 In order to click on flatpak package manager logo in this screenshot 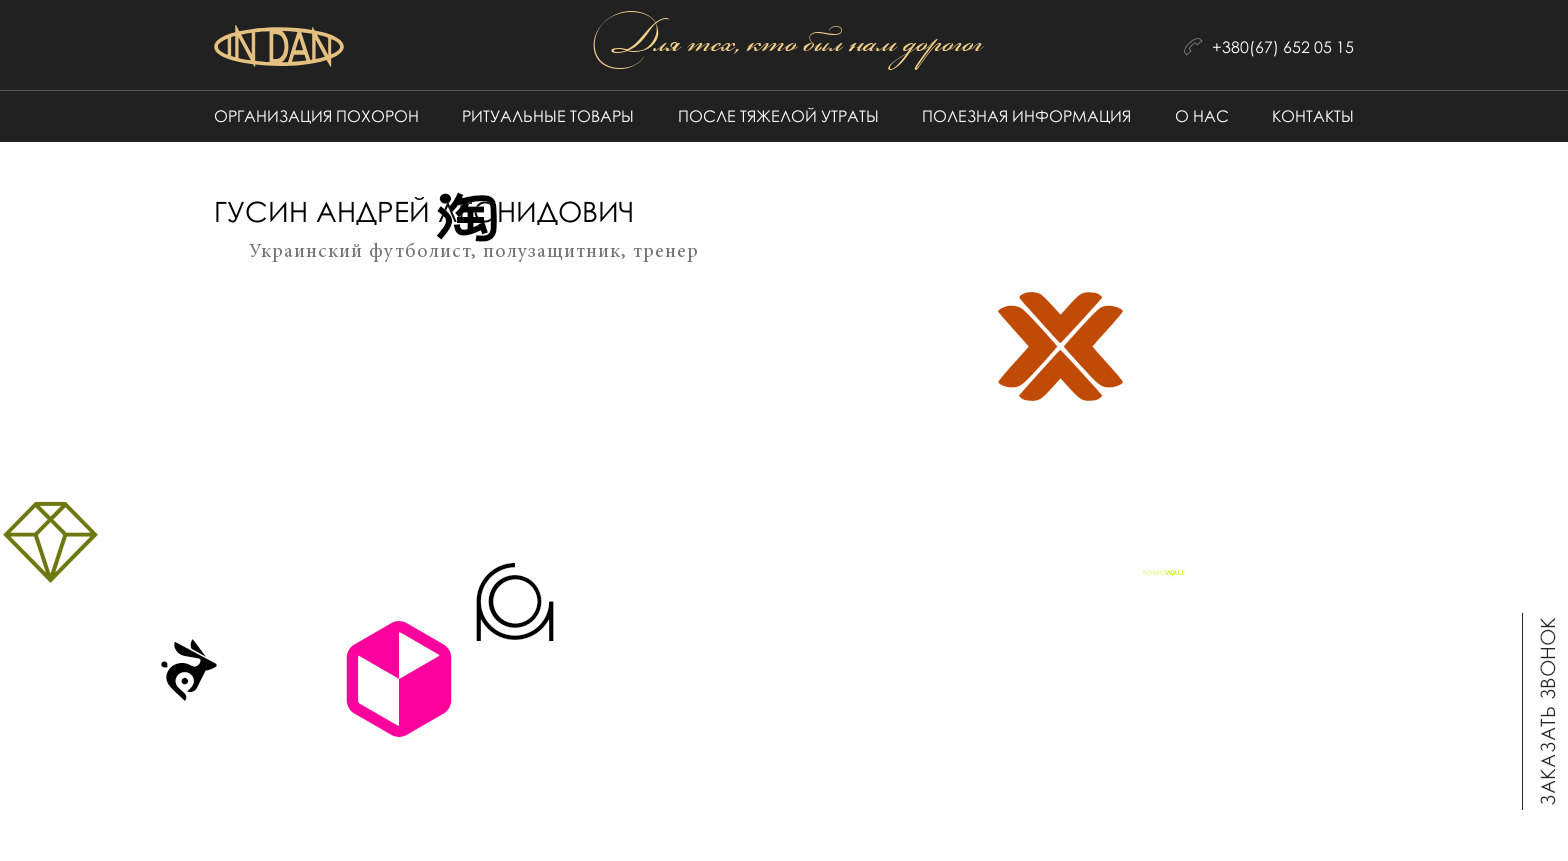, I will do `click(399, 679)`.